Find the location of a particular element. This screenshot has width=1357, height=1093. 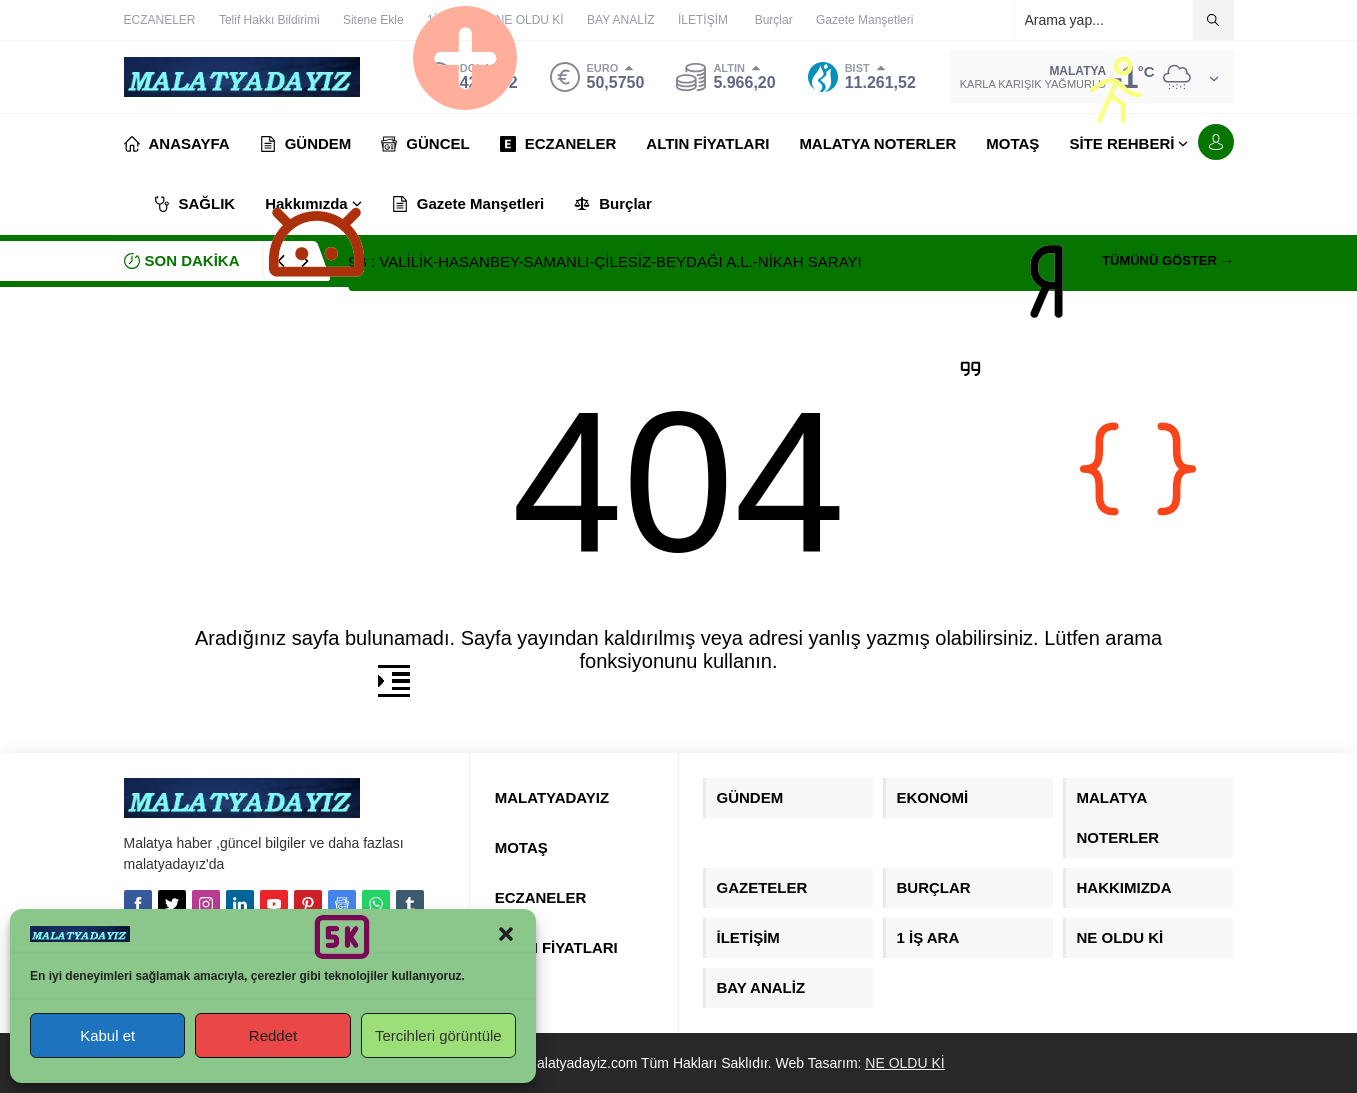

increase text indentation is located at coordinates (394, 681).